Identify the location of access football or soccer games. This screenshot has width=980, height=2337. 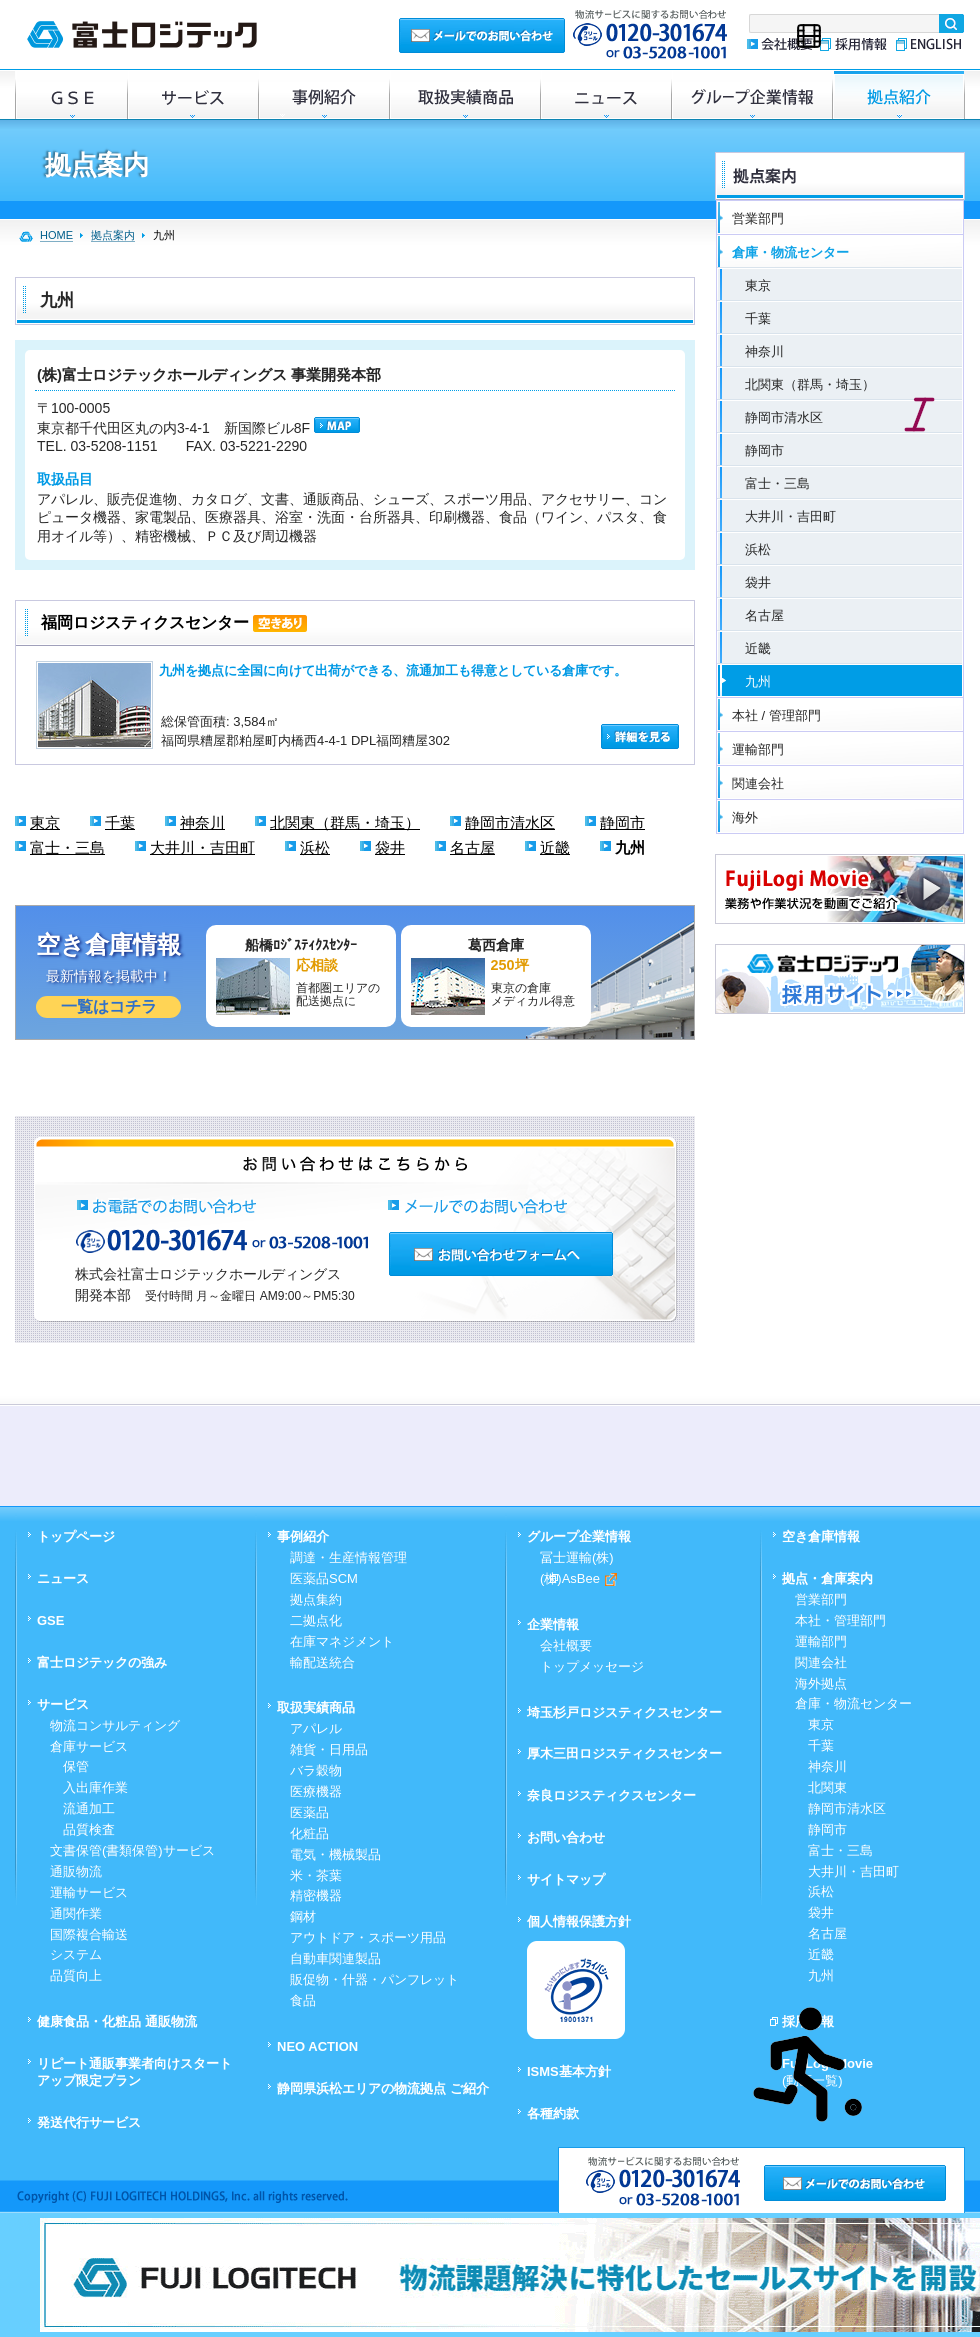
(810, 2064).